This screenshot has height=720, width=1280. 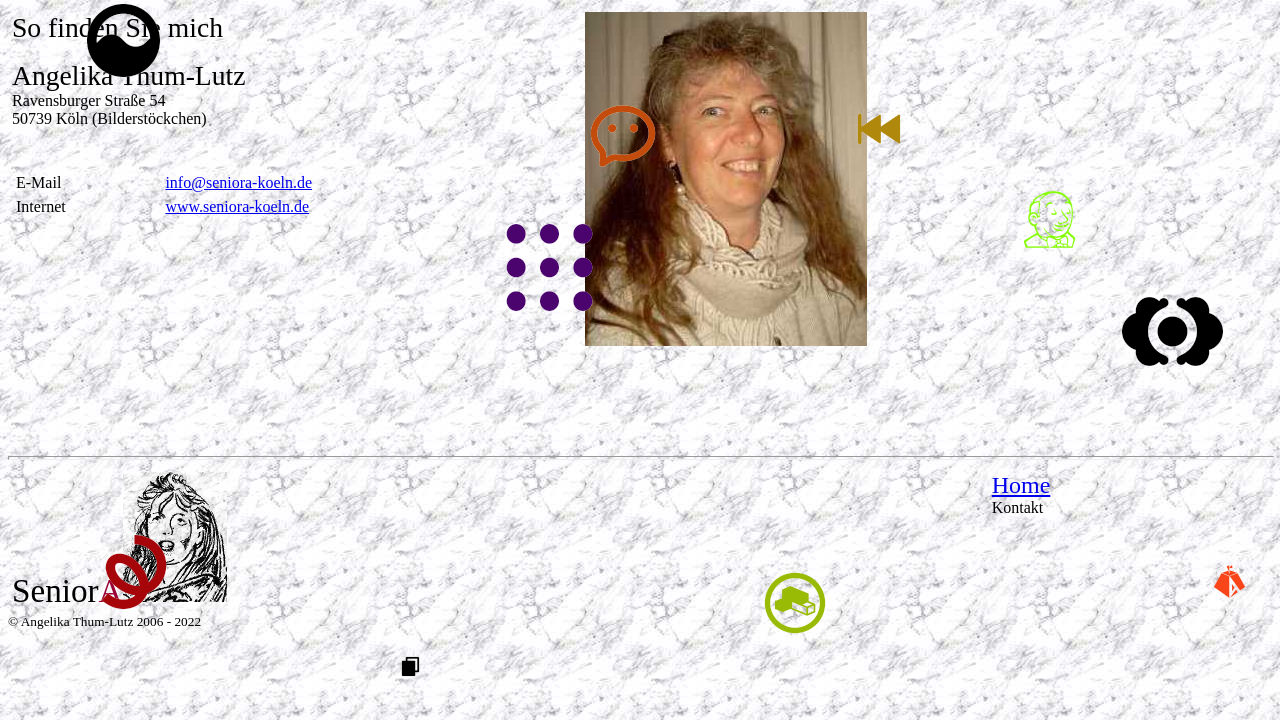 I want to click on Laravel Horizon dashboard logo, so click(x=123, y=40).